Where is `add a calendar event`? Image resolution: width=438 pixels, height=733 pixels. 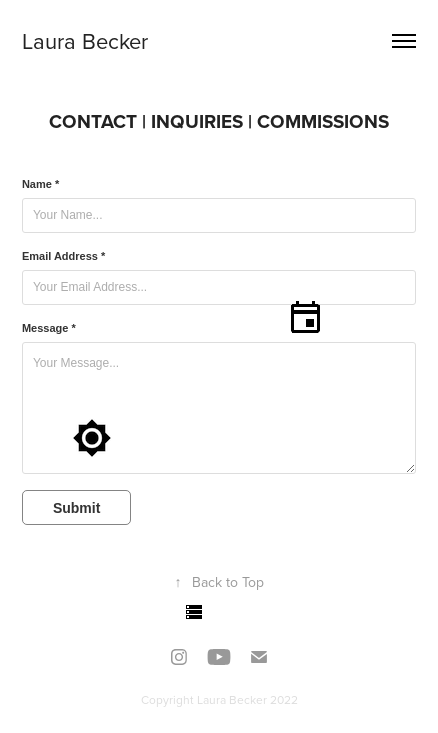 add a calendar event is located at coordinates (305, 318).